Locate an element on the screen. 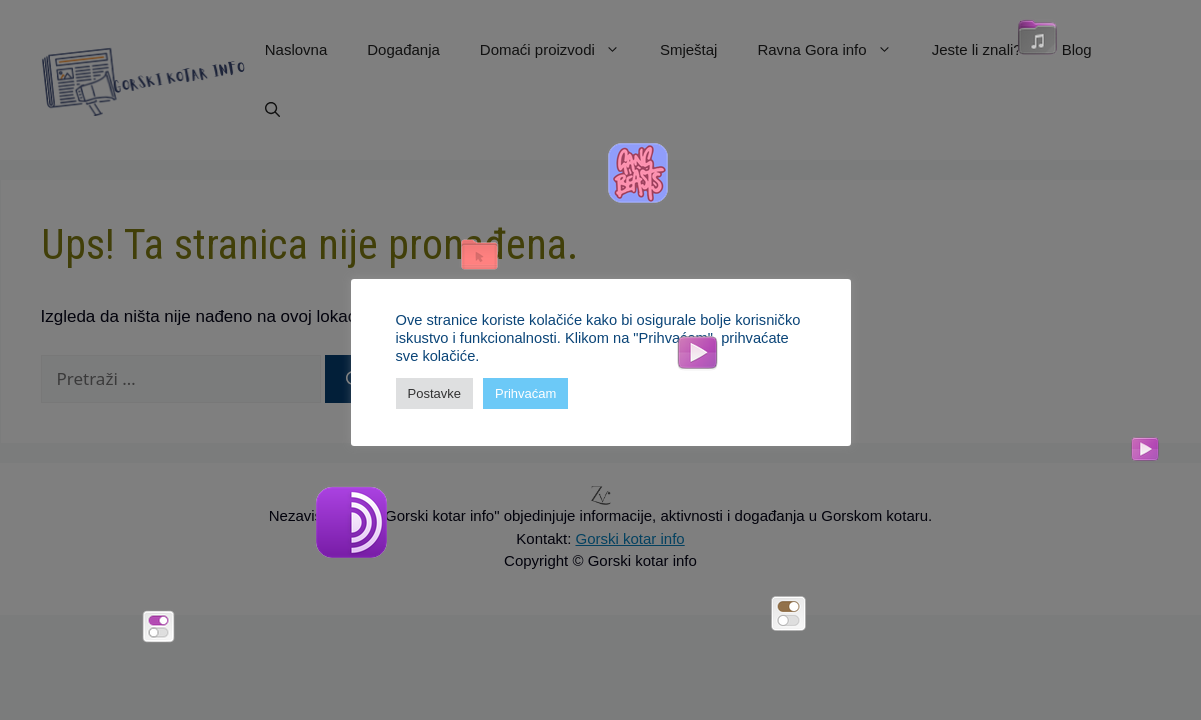 Image resolution: width=1201 pixels, height=720 pixels. launch Gang Beasts game is located at coordinates (638, 173).